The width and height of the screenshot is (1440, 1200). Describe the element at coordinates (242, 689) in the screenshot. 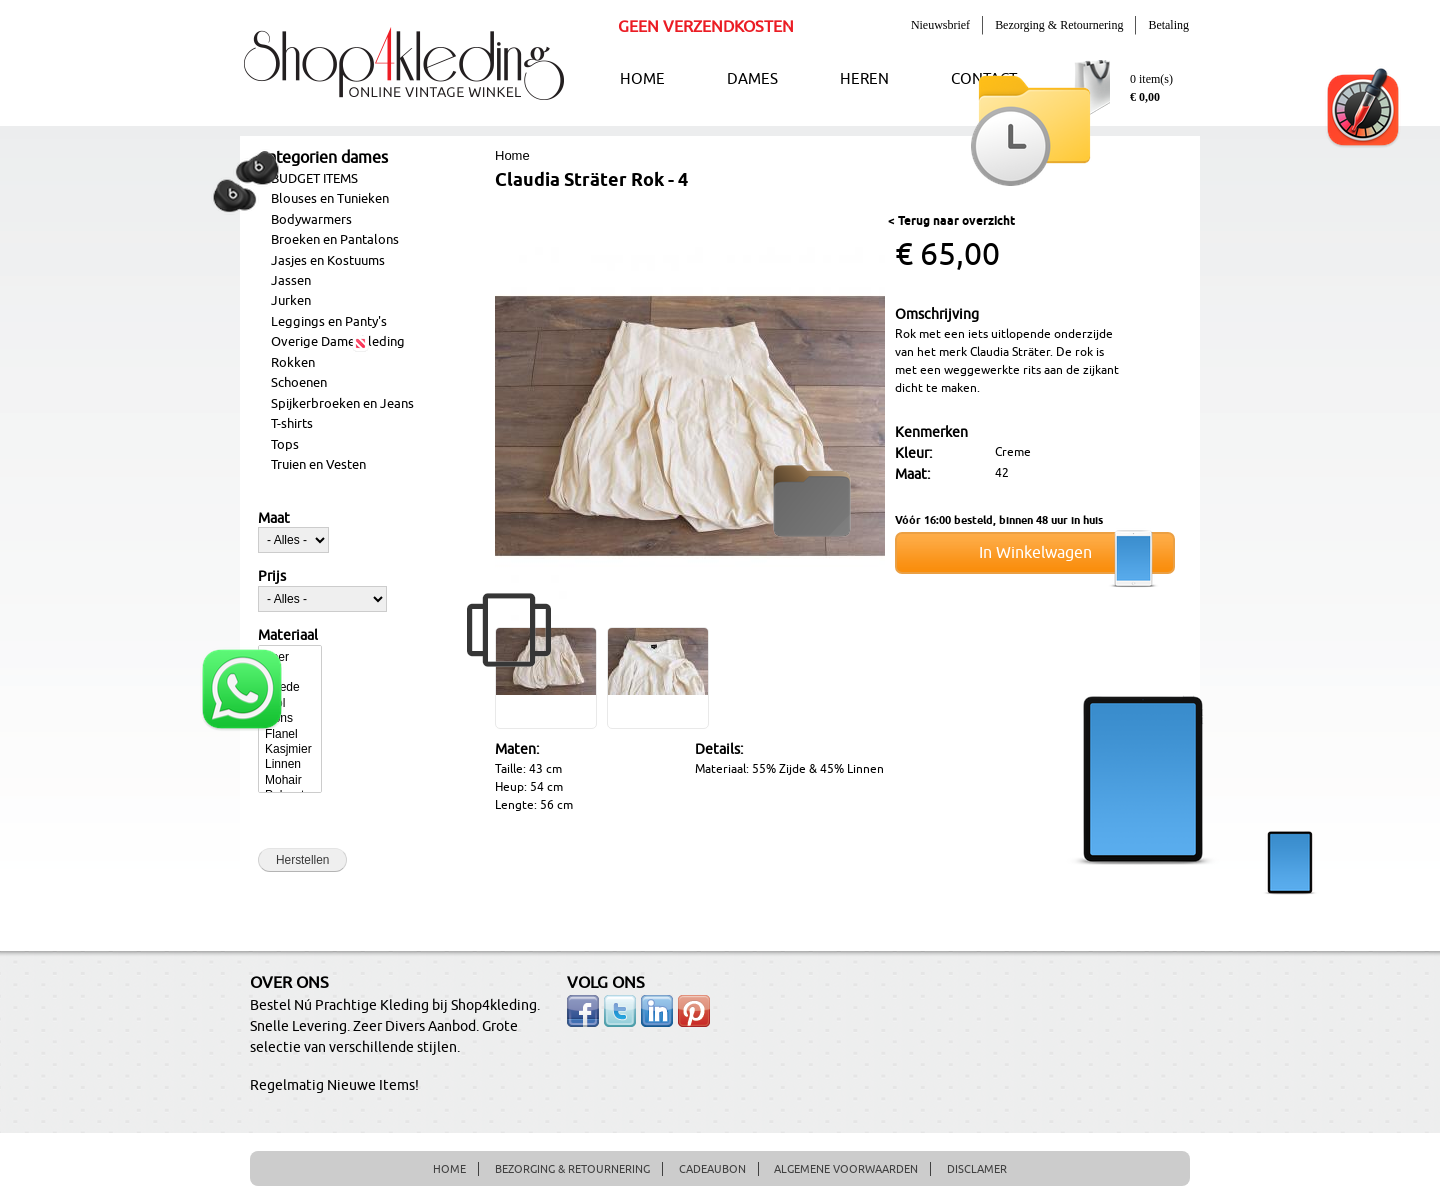

I see `open WhatsApp messaging app` at that location.